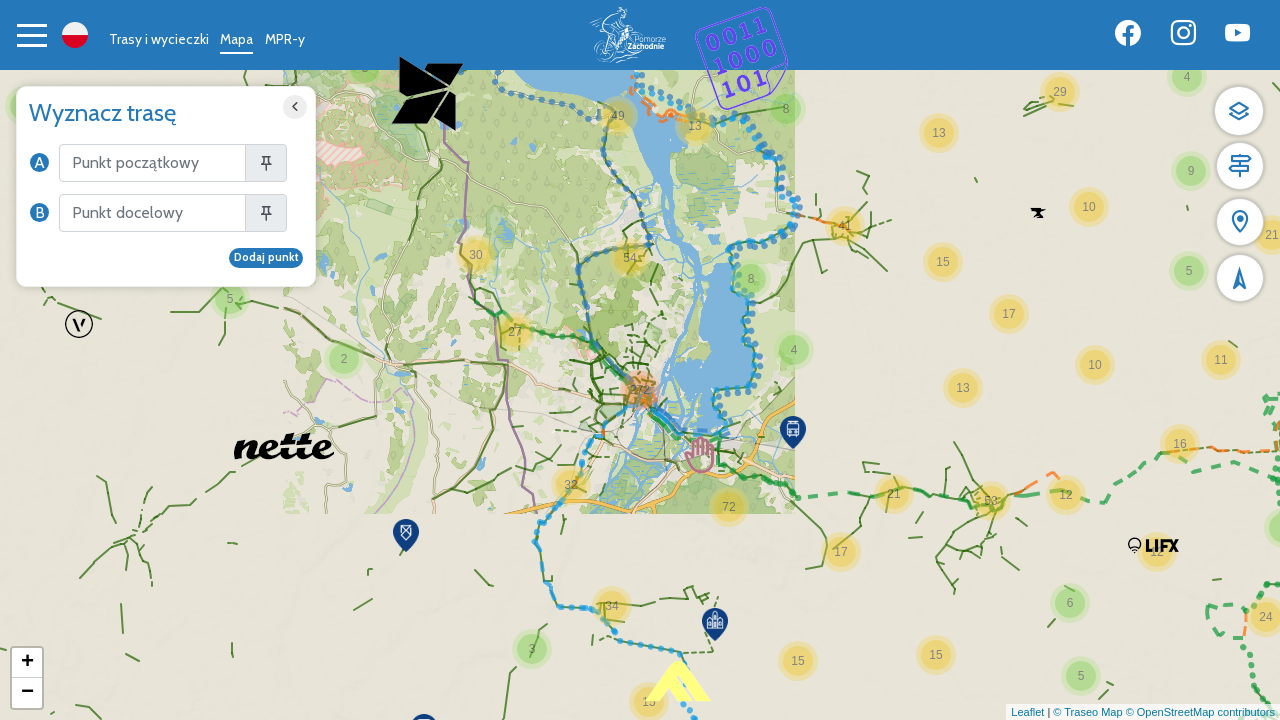  Describe the element at coordinates (1153, 545) in the screenshot. I see `open the LIFX smart lighting app` at that location.